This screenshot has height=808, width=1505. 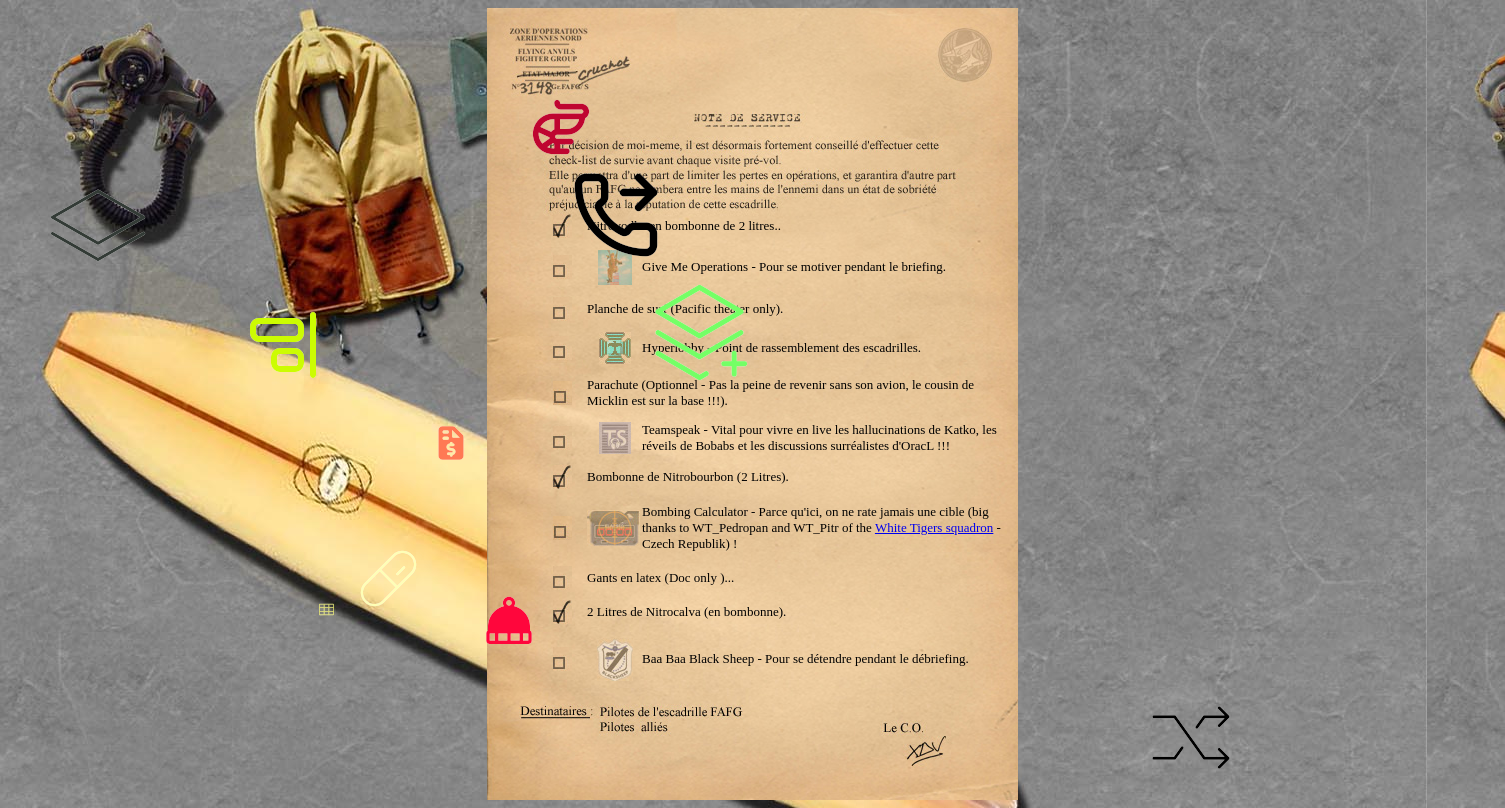 I want to click on select shrimp or shellfish as a food preference, so click(x=561, y=128).